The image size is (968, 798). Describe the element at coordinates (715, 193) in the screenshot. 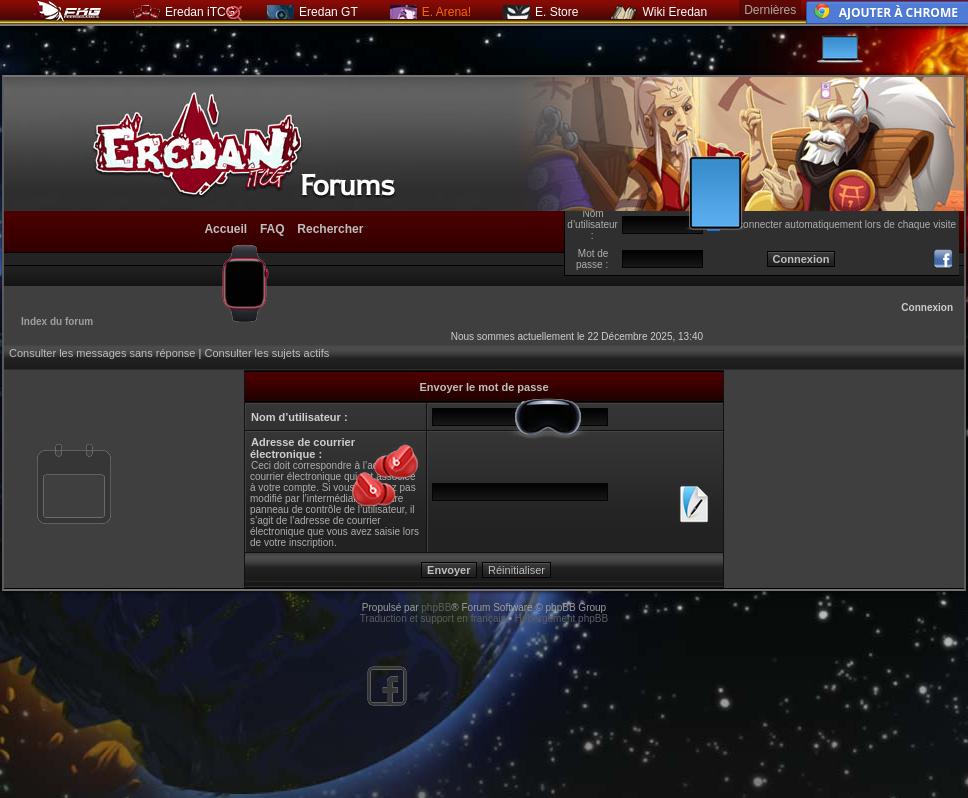

I see `iPad Pro device in connected devices list` at that location.